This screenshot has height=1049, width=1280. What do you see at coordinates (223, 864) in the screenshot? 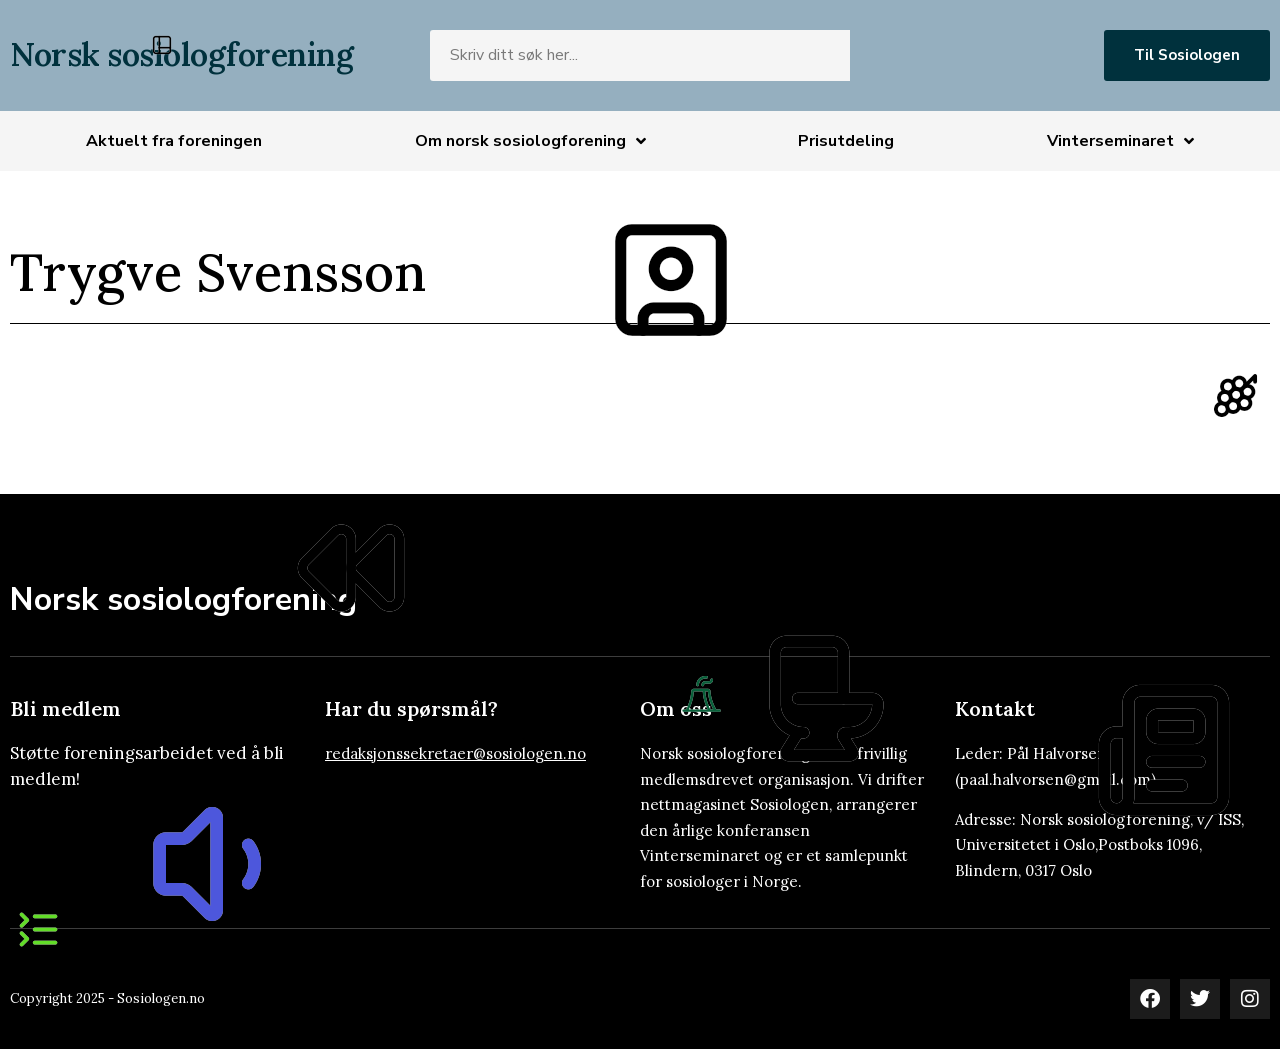
I see `adjust audio volume to low level` at bounding box center [223, 864].